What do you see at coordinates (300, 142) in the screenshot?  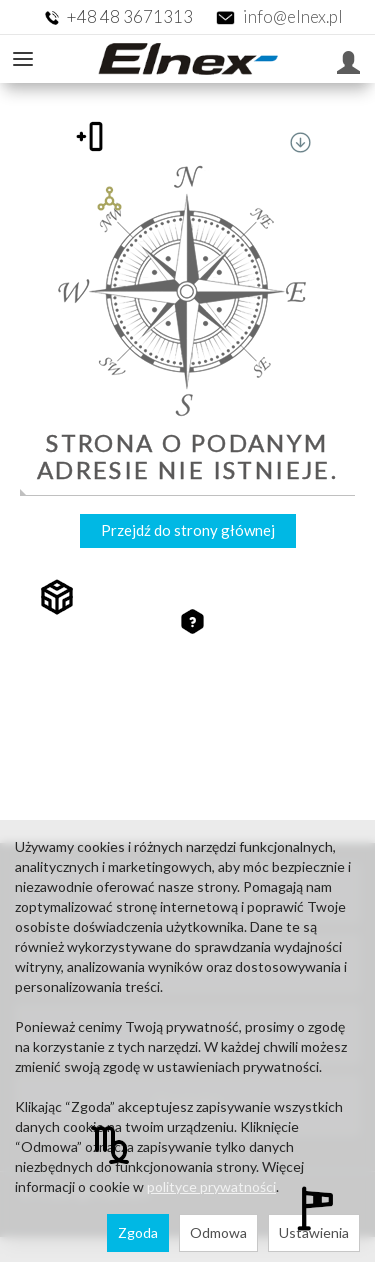 I see `download a file or content` at bounding box center [300, 142].